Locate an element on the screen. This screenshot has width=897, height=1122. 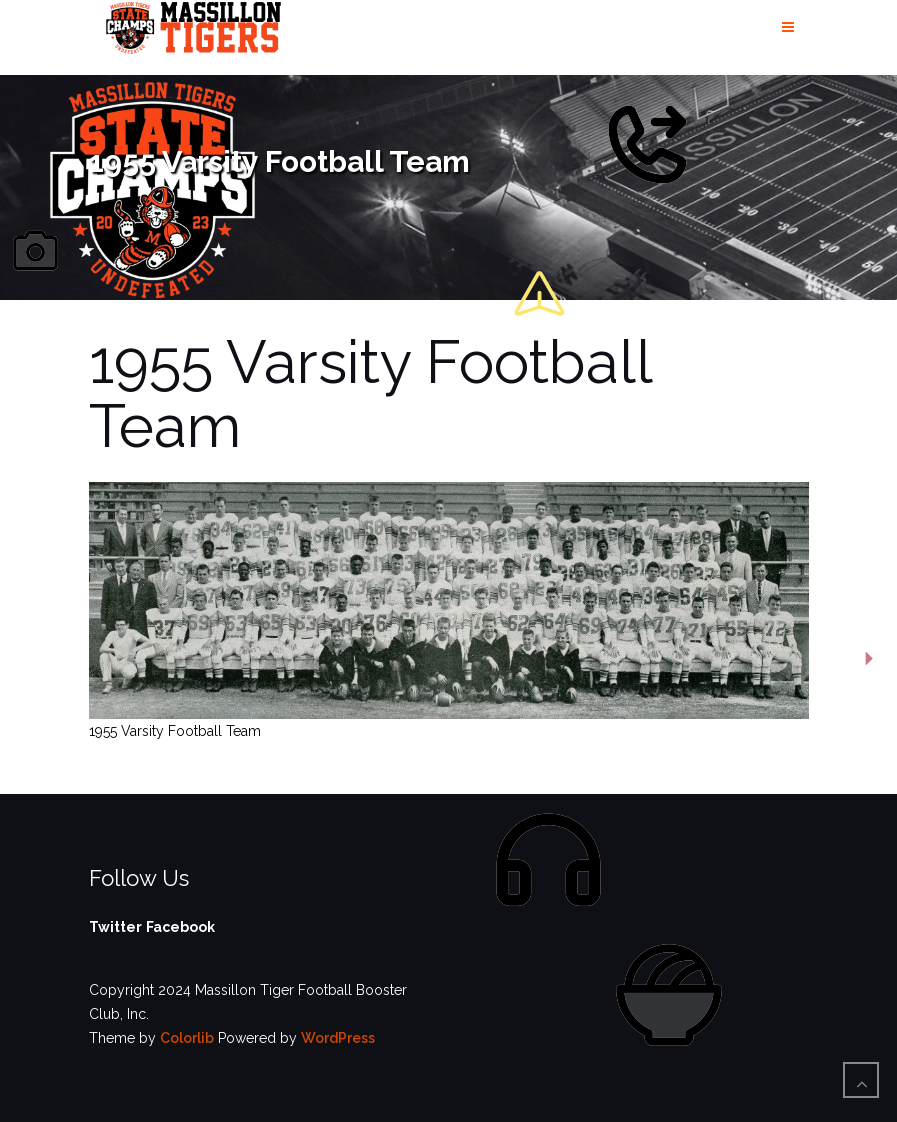
view food or meal options is located at coordinates (669, 997).